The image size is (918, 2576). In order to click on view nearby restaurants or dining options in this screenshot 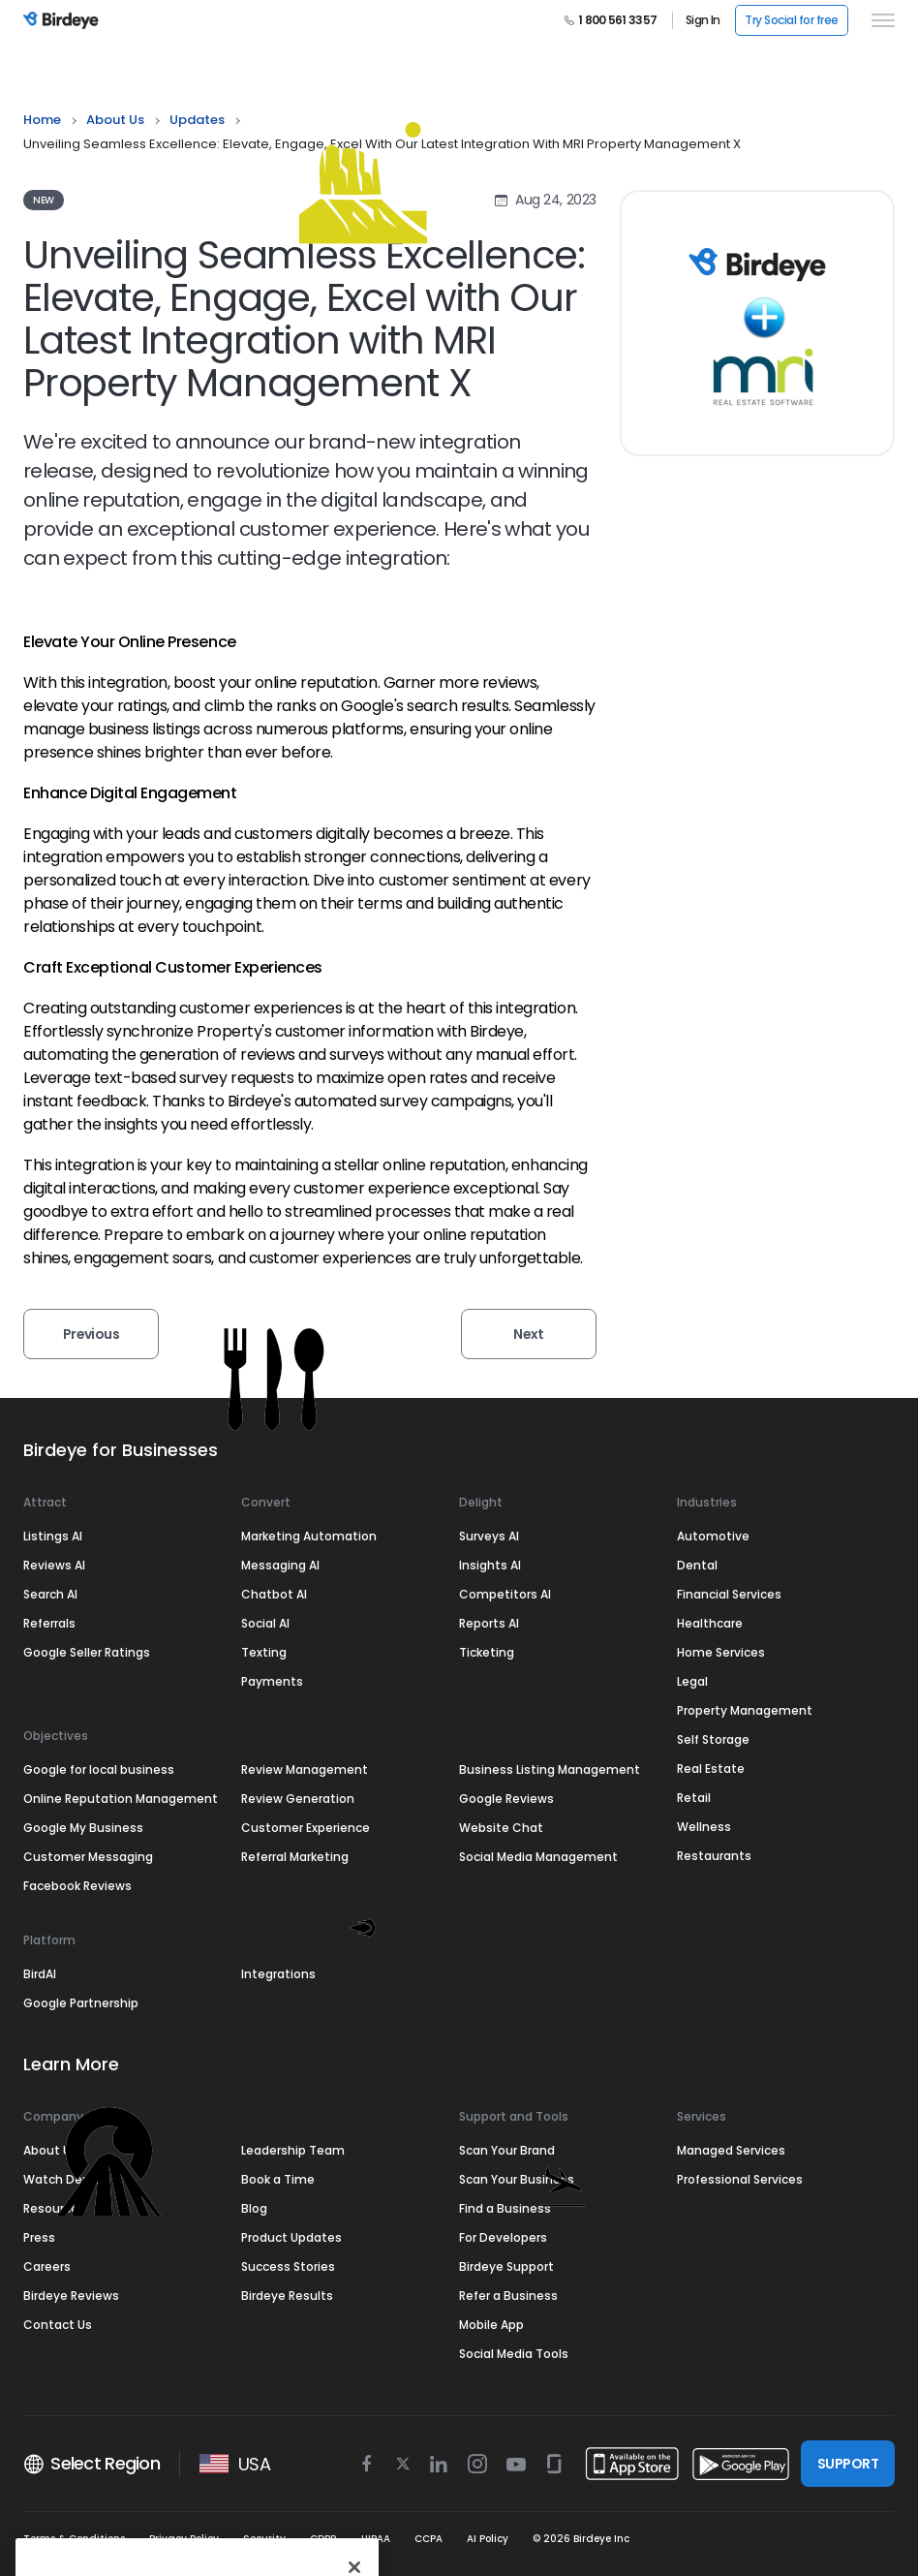, I will do `click(272, 1380)`.